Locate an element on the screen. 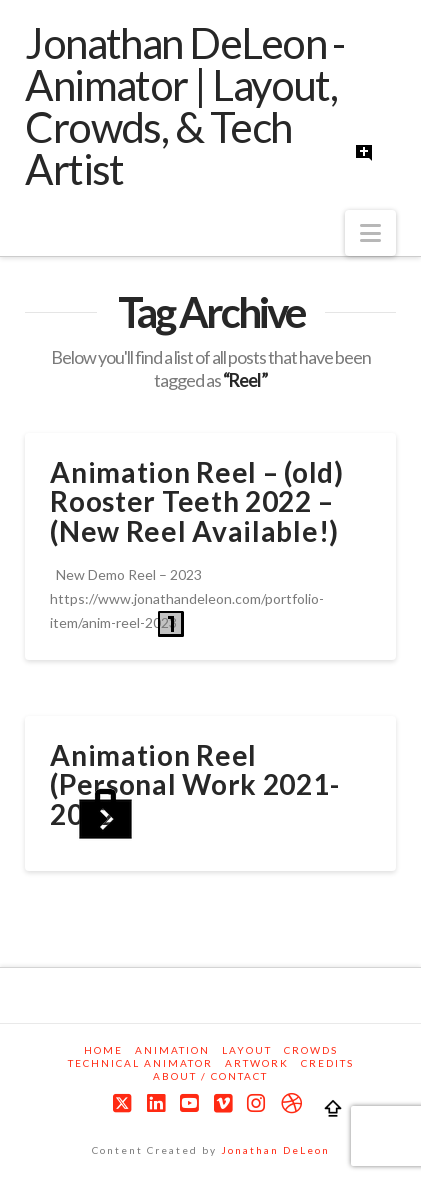 The width and height of the screenshot is (421, 1180). upload a file or content is located at coordinates (333, 1109).